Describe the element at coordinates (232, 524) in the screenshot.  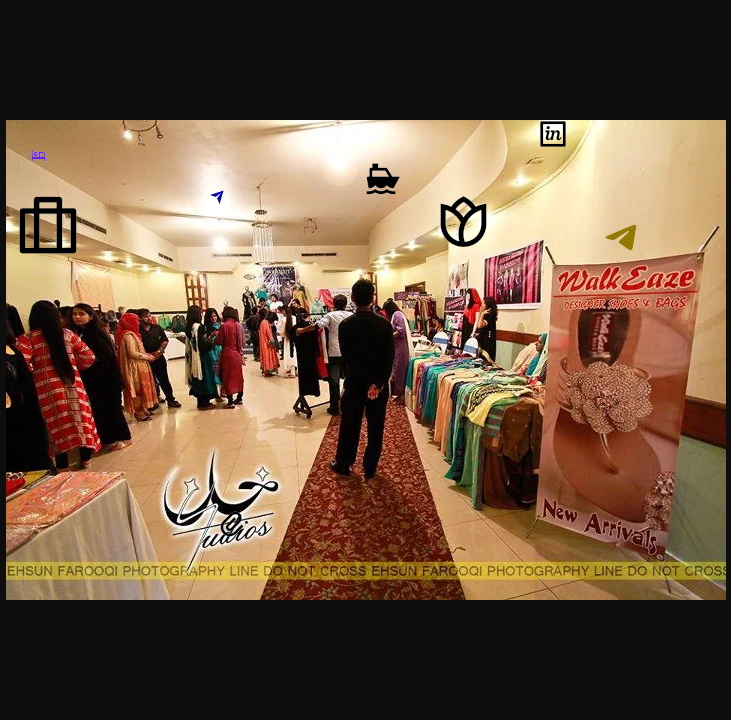
I see `attach a file to your message` at that location.